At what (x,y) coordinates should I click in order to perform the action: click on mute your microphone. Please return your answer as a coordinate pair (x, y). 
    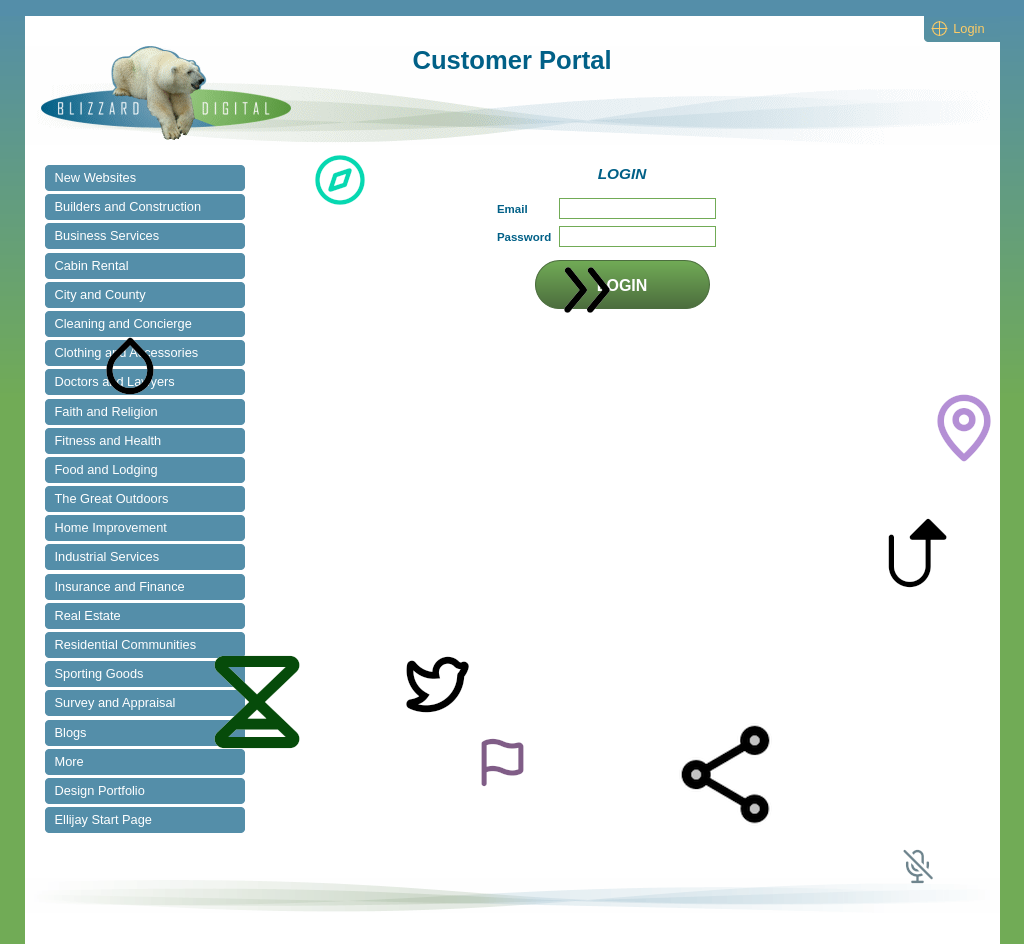
    Looking at the image, I should click on (917, 866).